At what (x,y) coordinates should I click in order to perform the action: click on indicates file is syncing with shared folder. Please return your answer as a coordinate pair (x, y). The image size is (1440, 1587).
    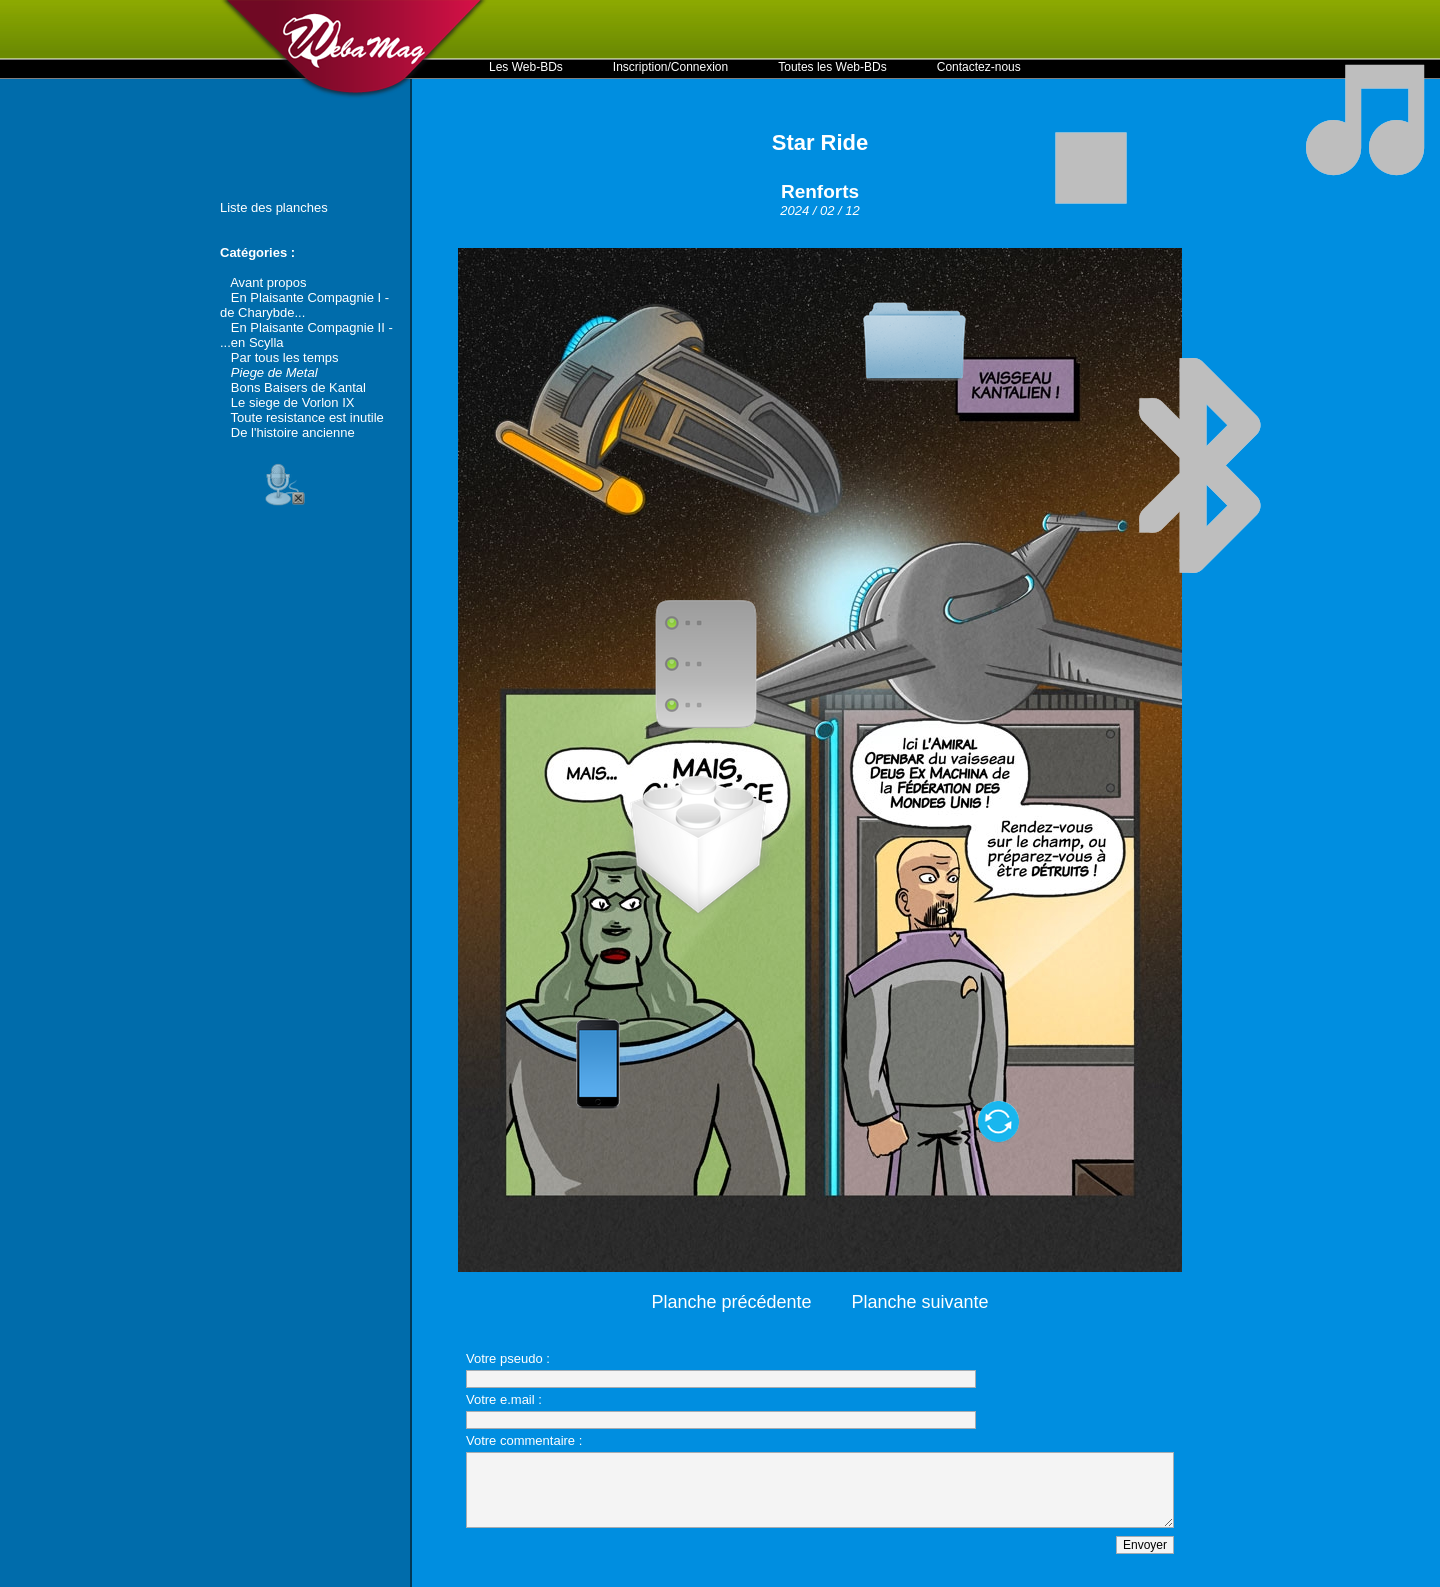
    Looking at the image, I should click on (998, 1121).